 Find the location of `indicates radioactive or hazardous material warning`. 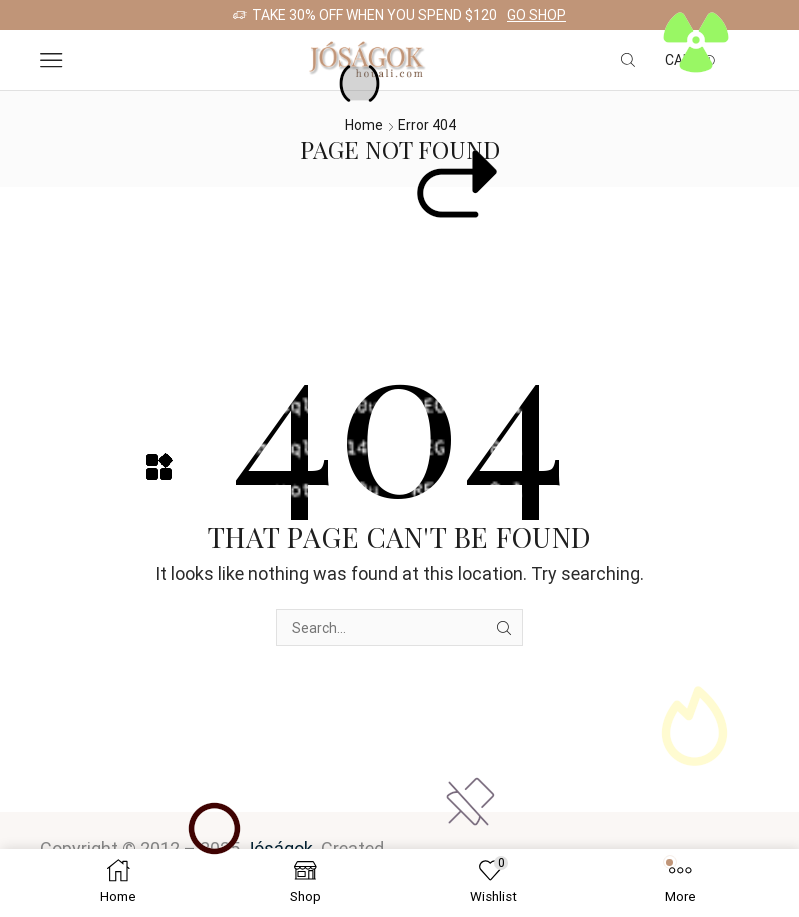

indicates radioactive or hazardous material warning is located at coordinates (696, 40).